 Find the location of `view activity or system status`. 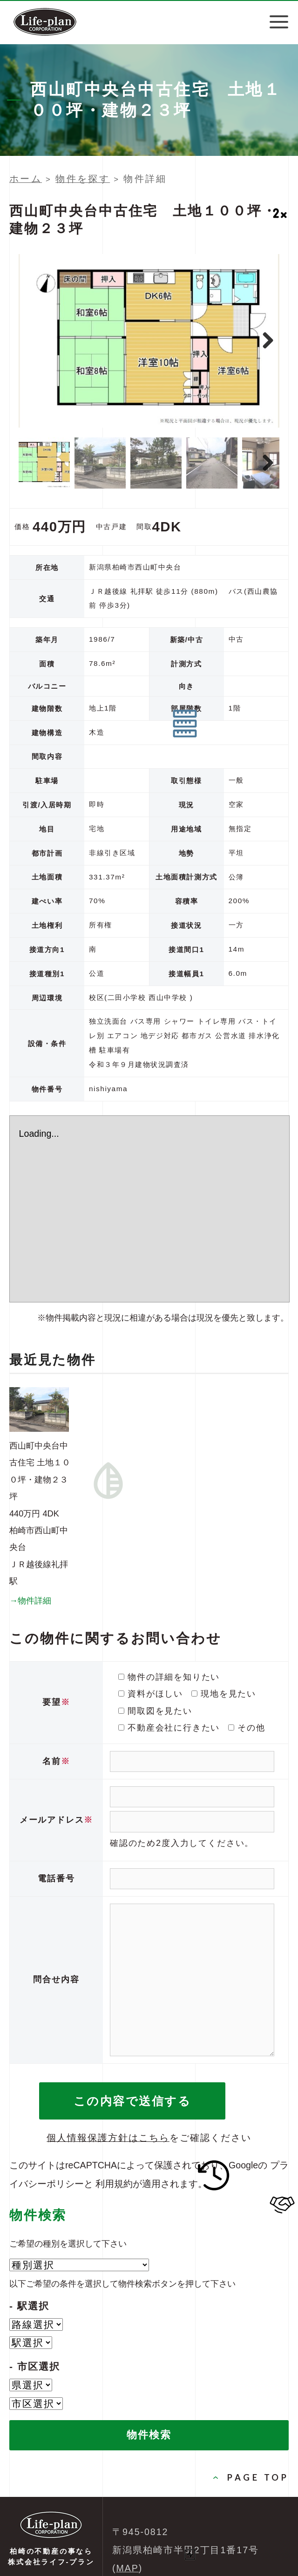

view activity or system status is located at coordinates (190, 2555).